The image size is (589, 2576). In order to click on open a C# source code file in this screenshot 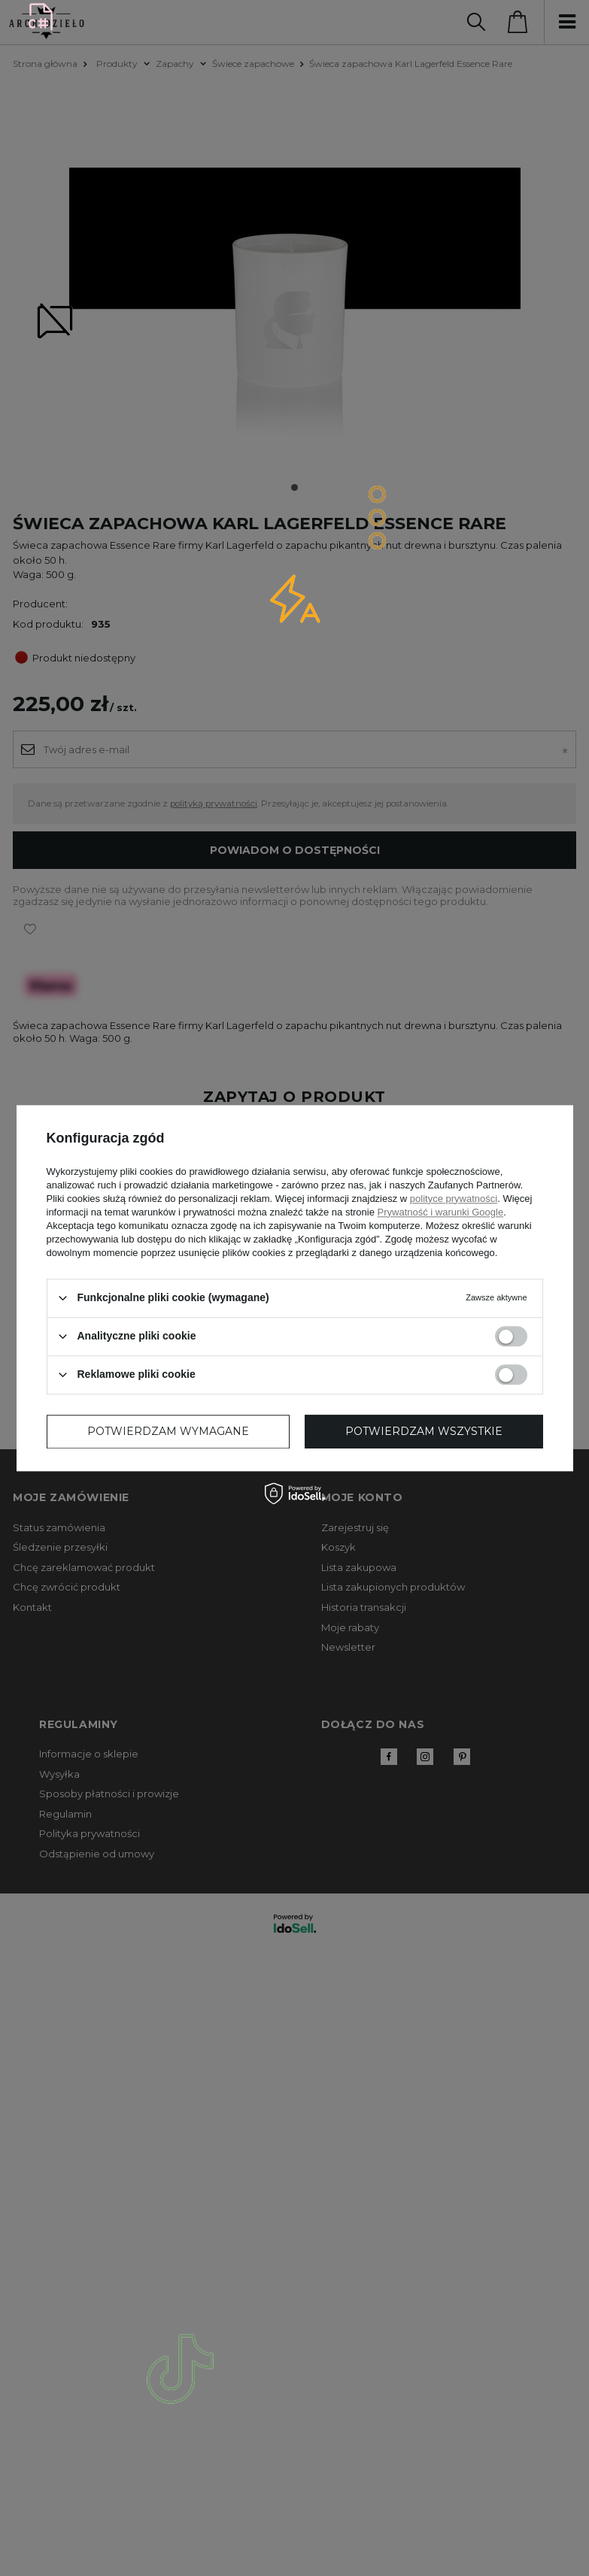, I will do `click(41, 17)`.